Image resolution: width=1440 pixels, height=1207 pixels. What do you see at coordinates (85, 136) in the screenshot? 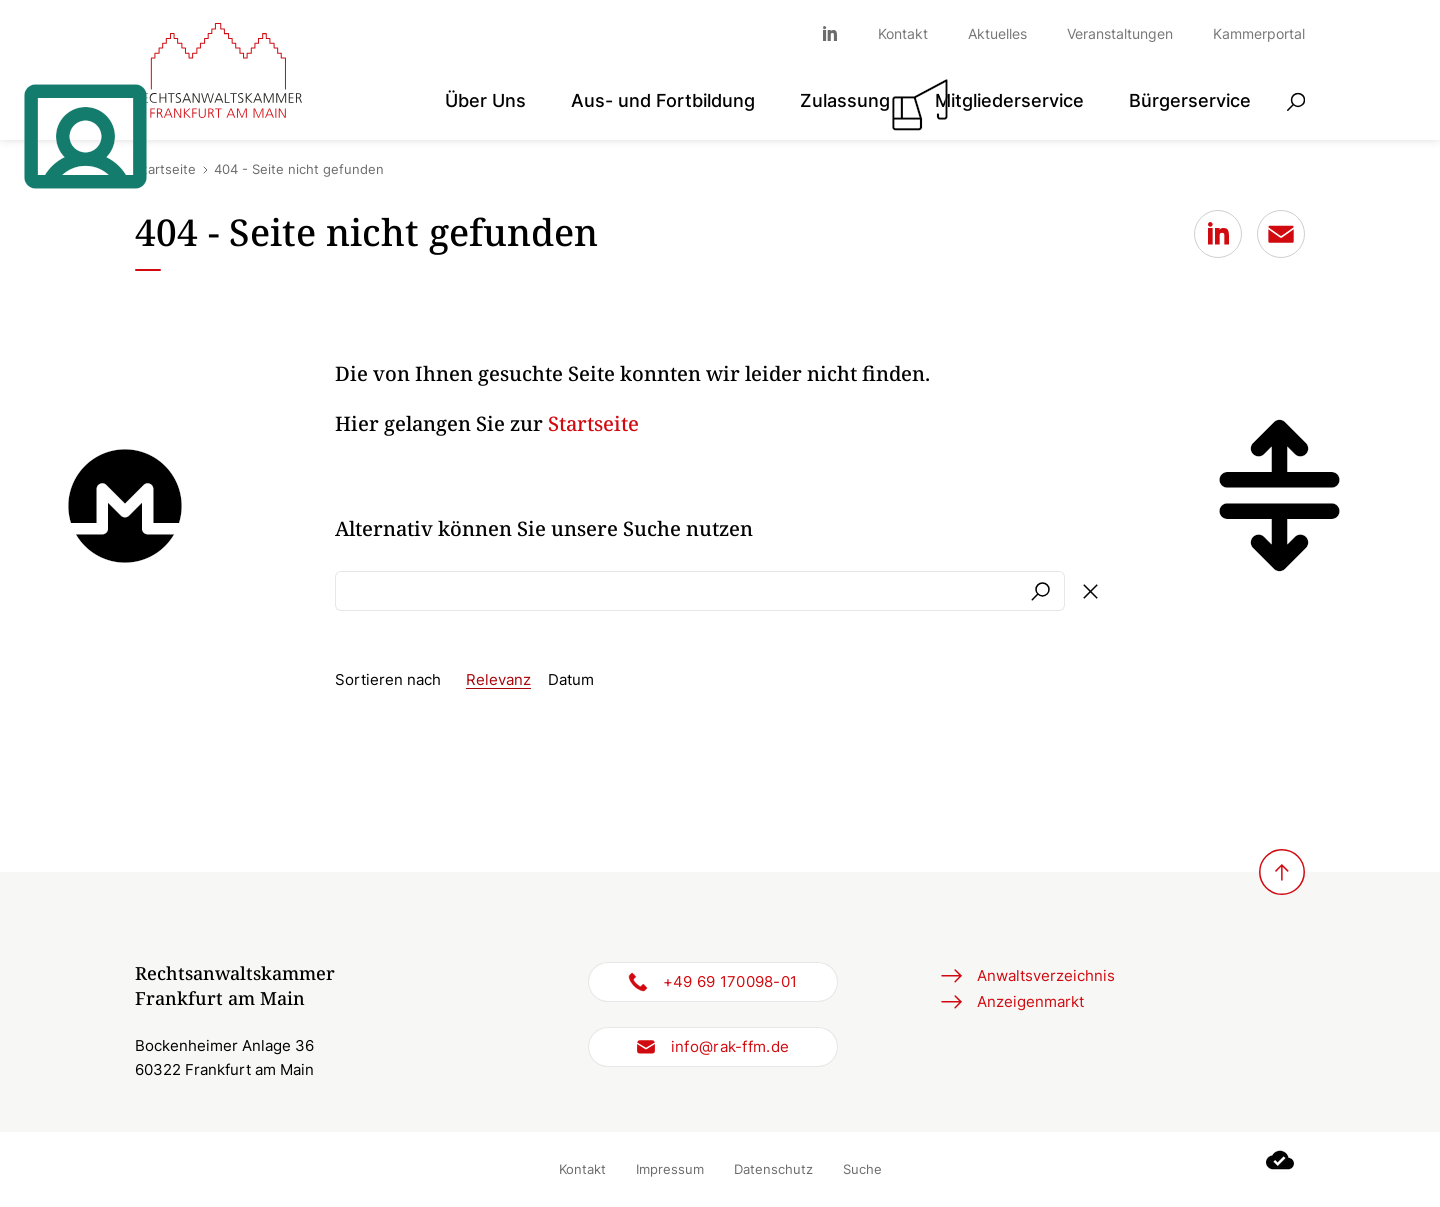
I see `view user profile` at bounding box center [85, 136].